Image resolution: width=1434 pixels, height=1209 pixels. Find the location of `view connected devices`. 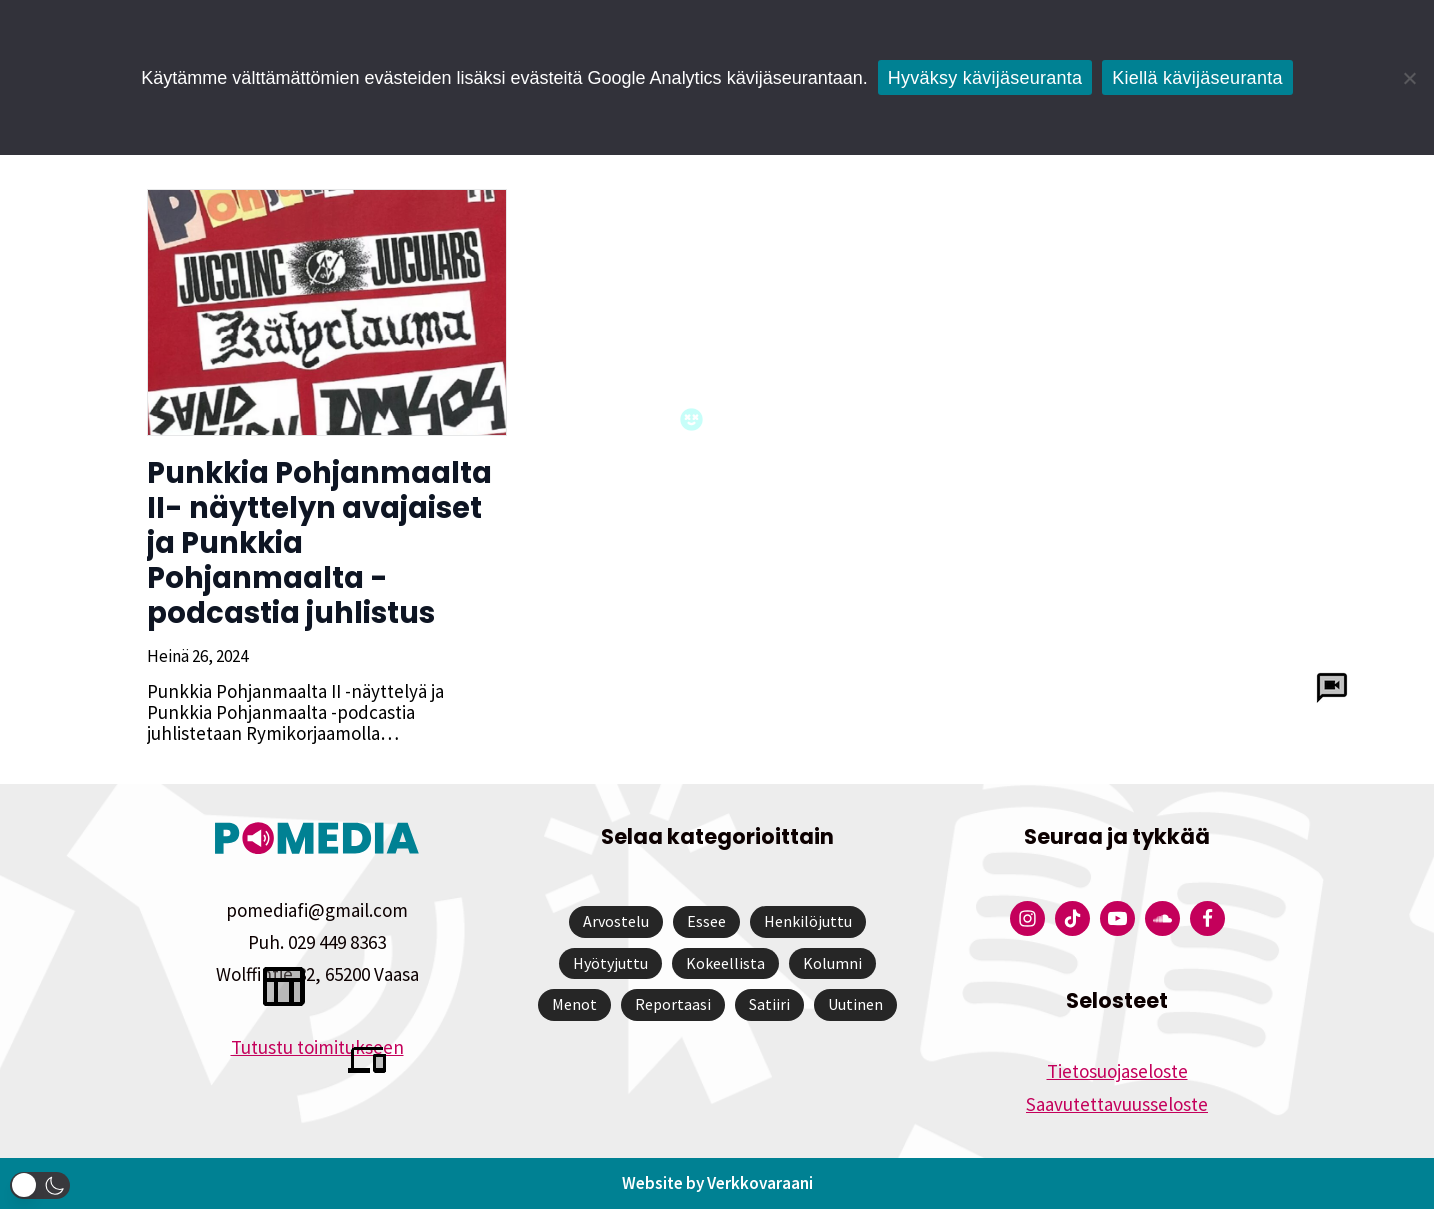

view connected devices is located at coordinates (367, 1060).